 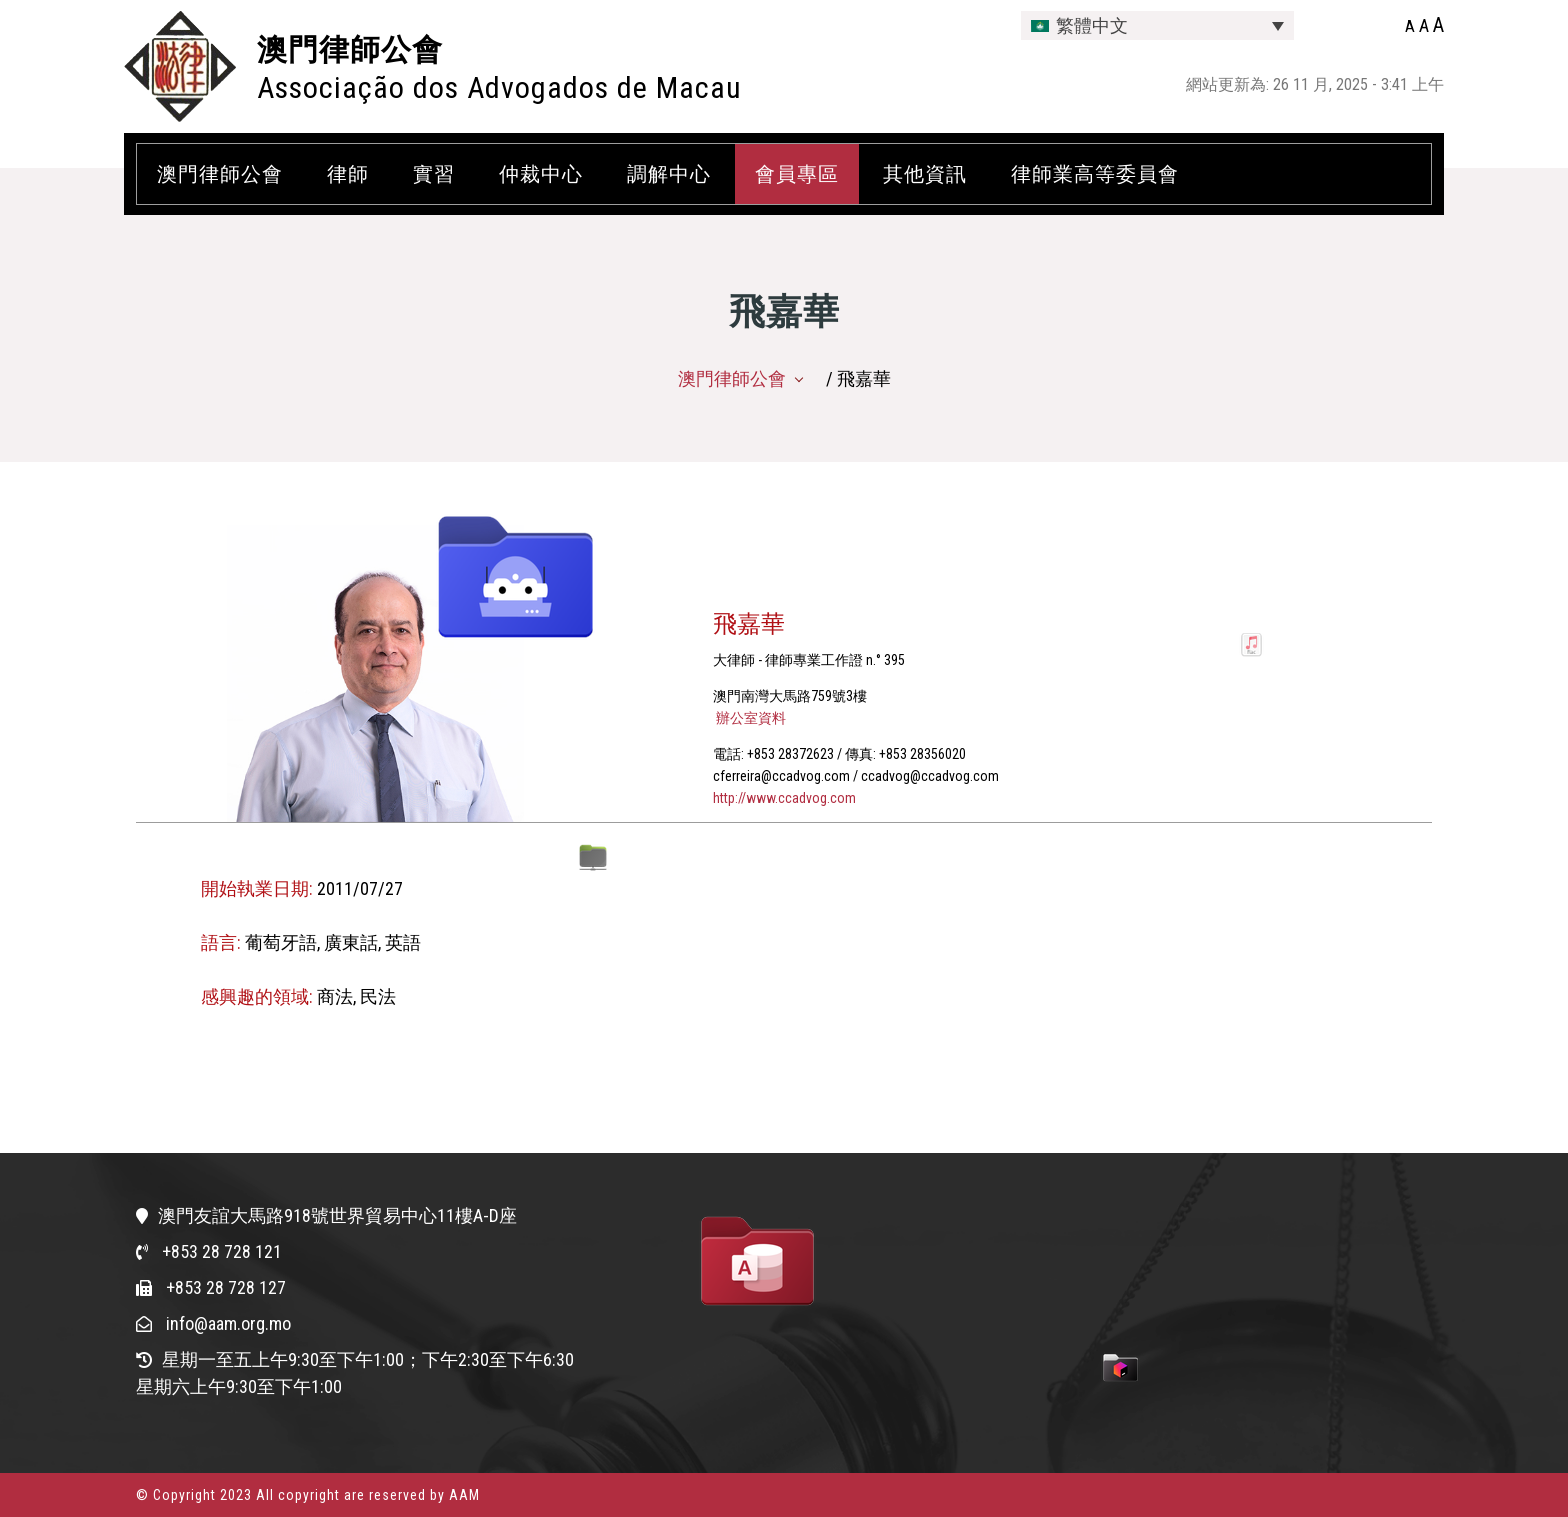 I want to click on open folder containing JetBrains Toolbox projects, so click(x=1120, y=1368).